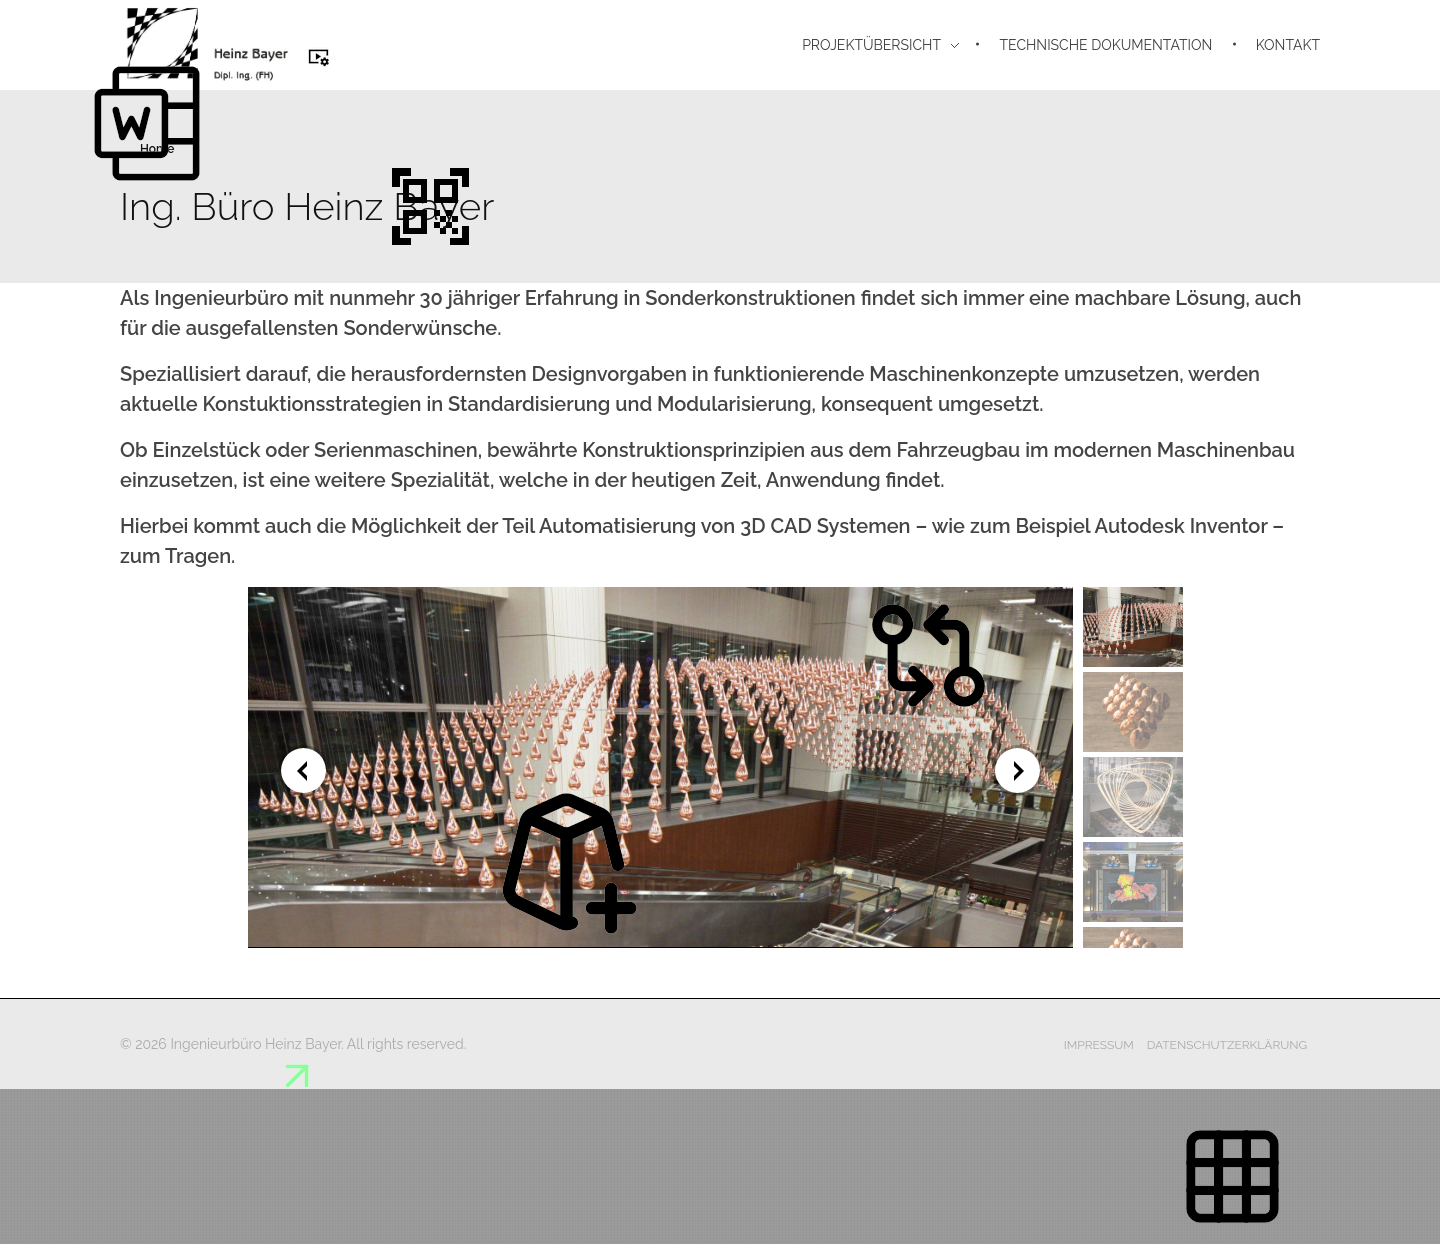  I want to click on scan a QR code, so click(430, 206).